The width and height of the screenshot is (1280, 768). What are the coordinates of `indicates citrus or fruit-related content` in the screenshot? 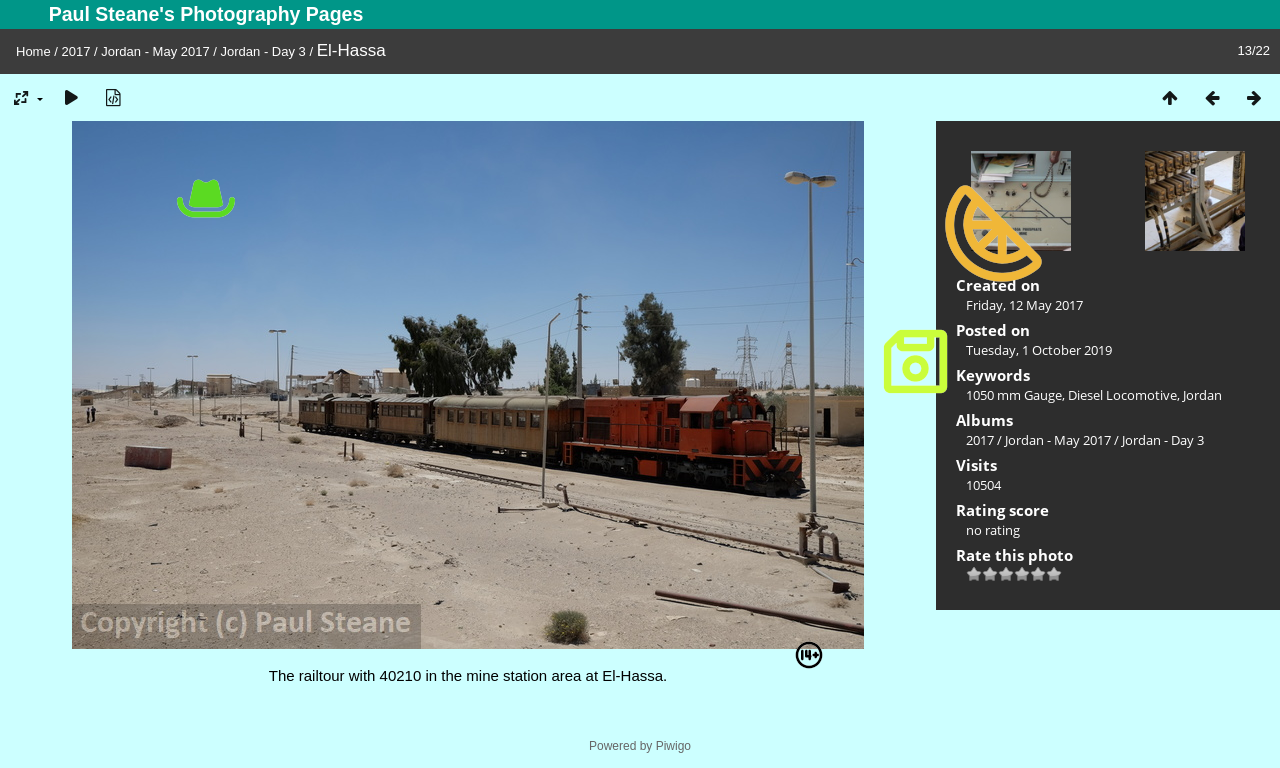 It's located at (993, 233).